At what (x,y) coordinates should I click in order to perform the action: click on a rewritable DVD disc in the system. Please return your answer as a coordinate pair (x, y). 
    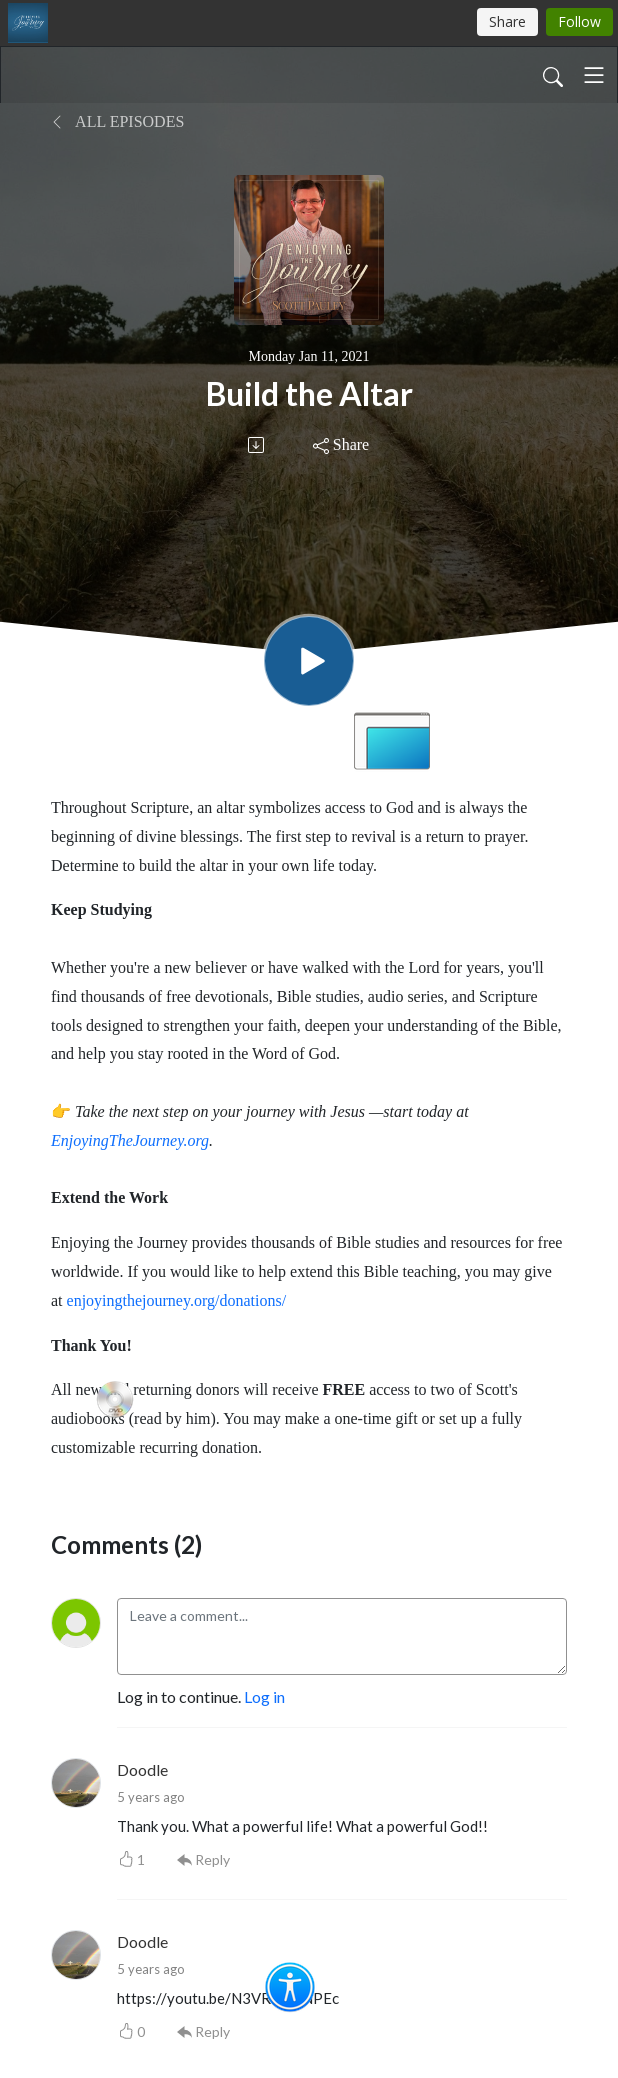
    Looking at the image, I should click on (115, 1400).